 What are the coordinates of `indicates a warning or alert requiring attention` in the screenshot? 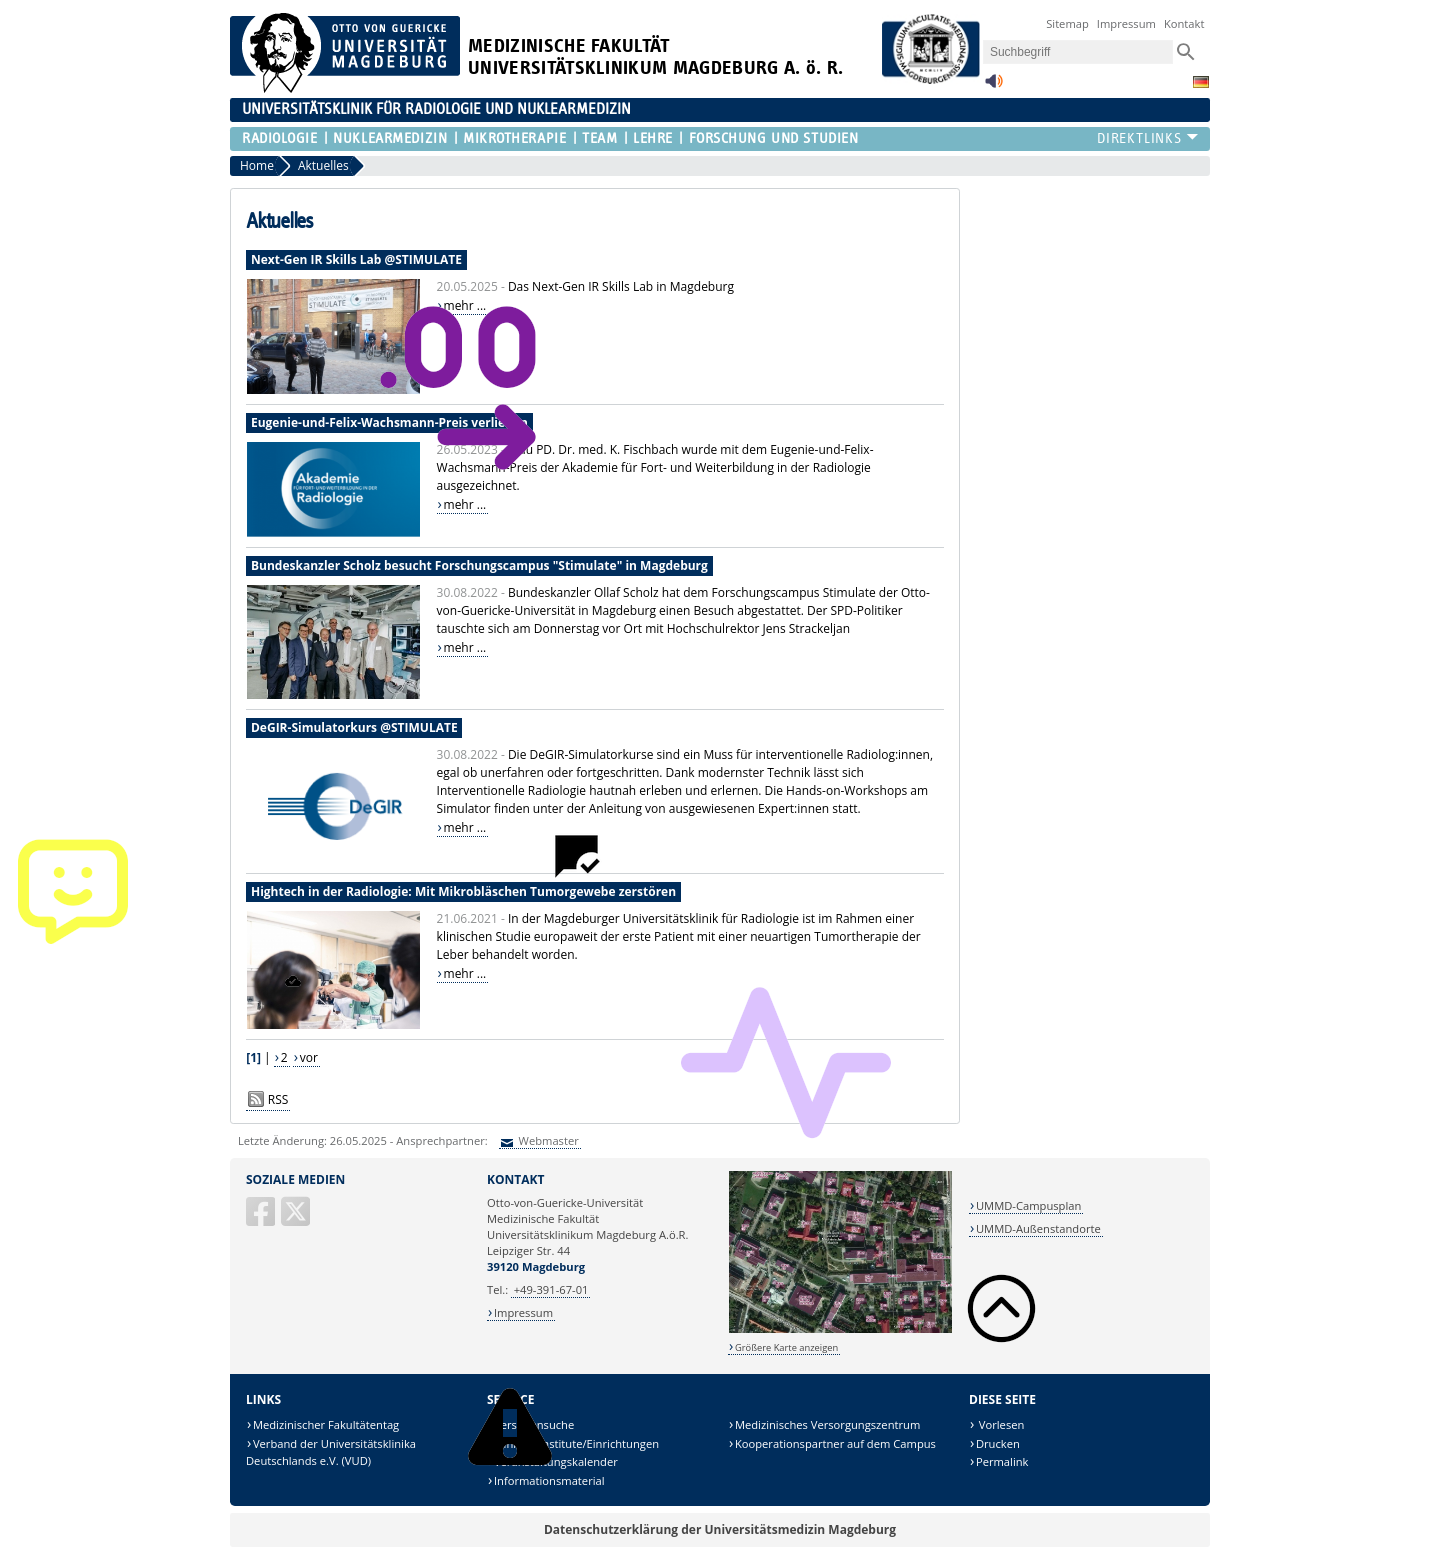 It's located at (510, 1430).